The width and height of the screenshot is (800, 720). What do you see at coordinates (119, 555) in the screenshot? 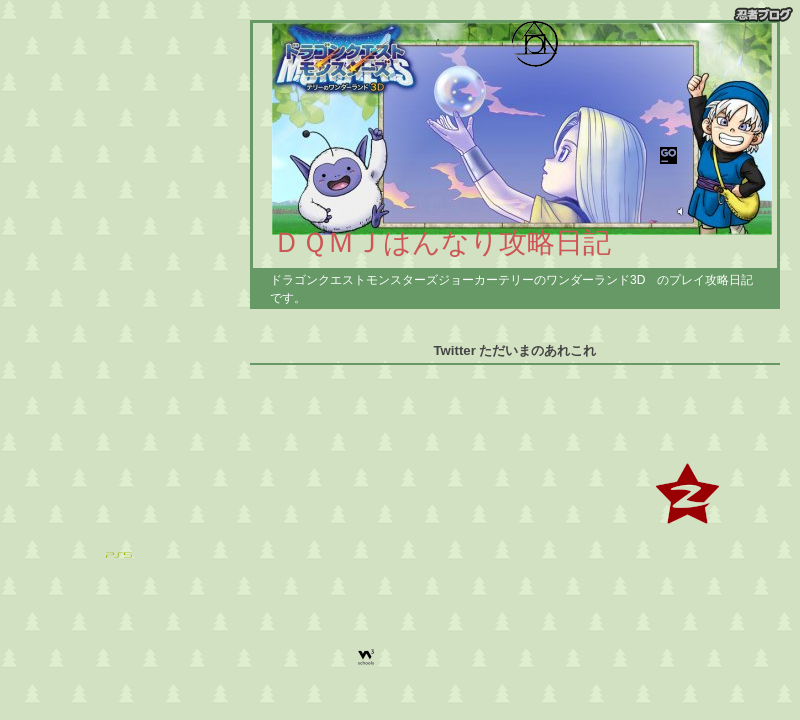
I see `PlayStation 5 brand logo` at bounding box center [119, 555].